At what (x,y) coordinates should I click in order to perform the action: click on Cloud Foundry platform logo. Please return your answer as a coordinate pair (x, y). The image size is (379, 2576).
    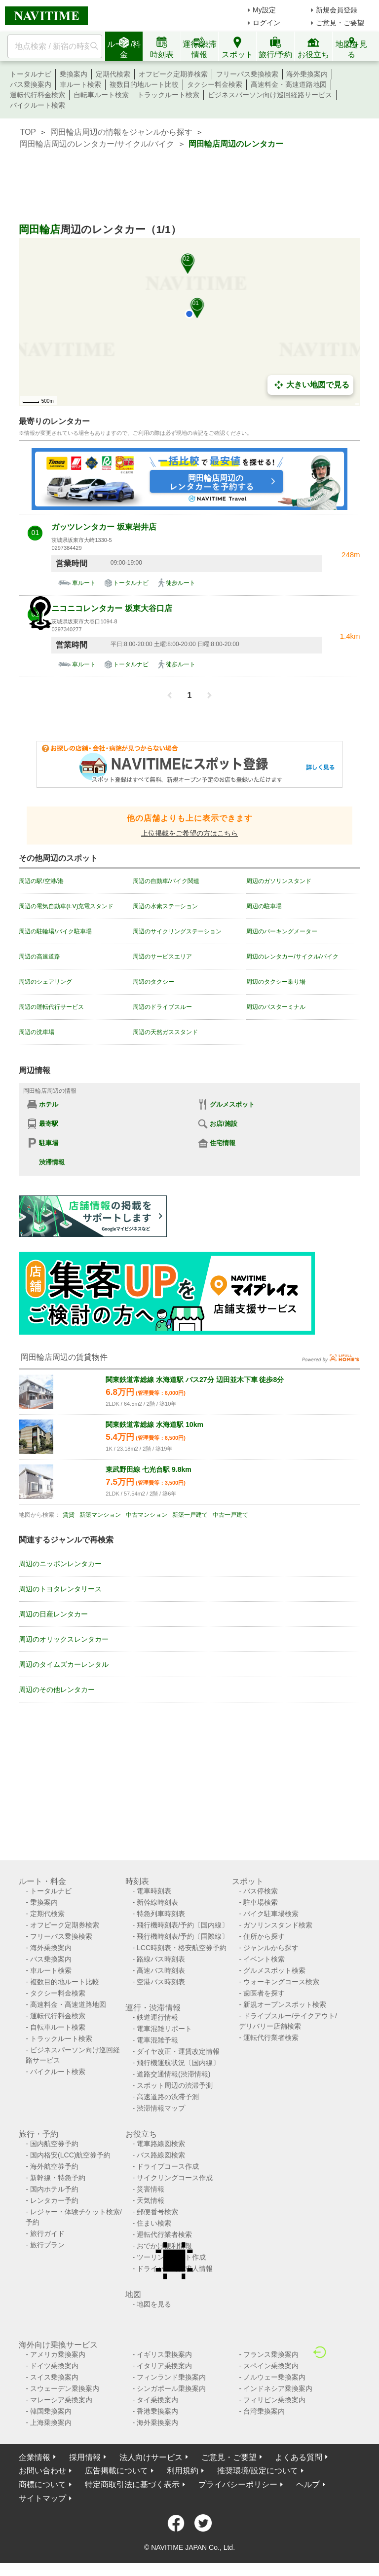
    Looking at the image, I should click on (40, 613).